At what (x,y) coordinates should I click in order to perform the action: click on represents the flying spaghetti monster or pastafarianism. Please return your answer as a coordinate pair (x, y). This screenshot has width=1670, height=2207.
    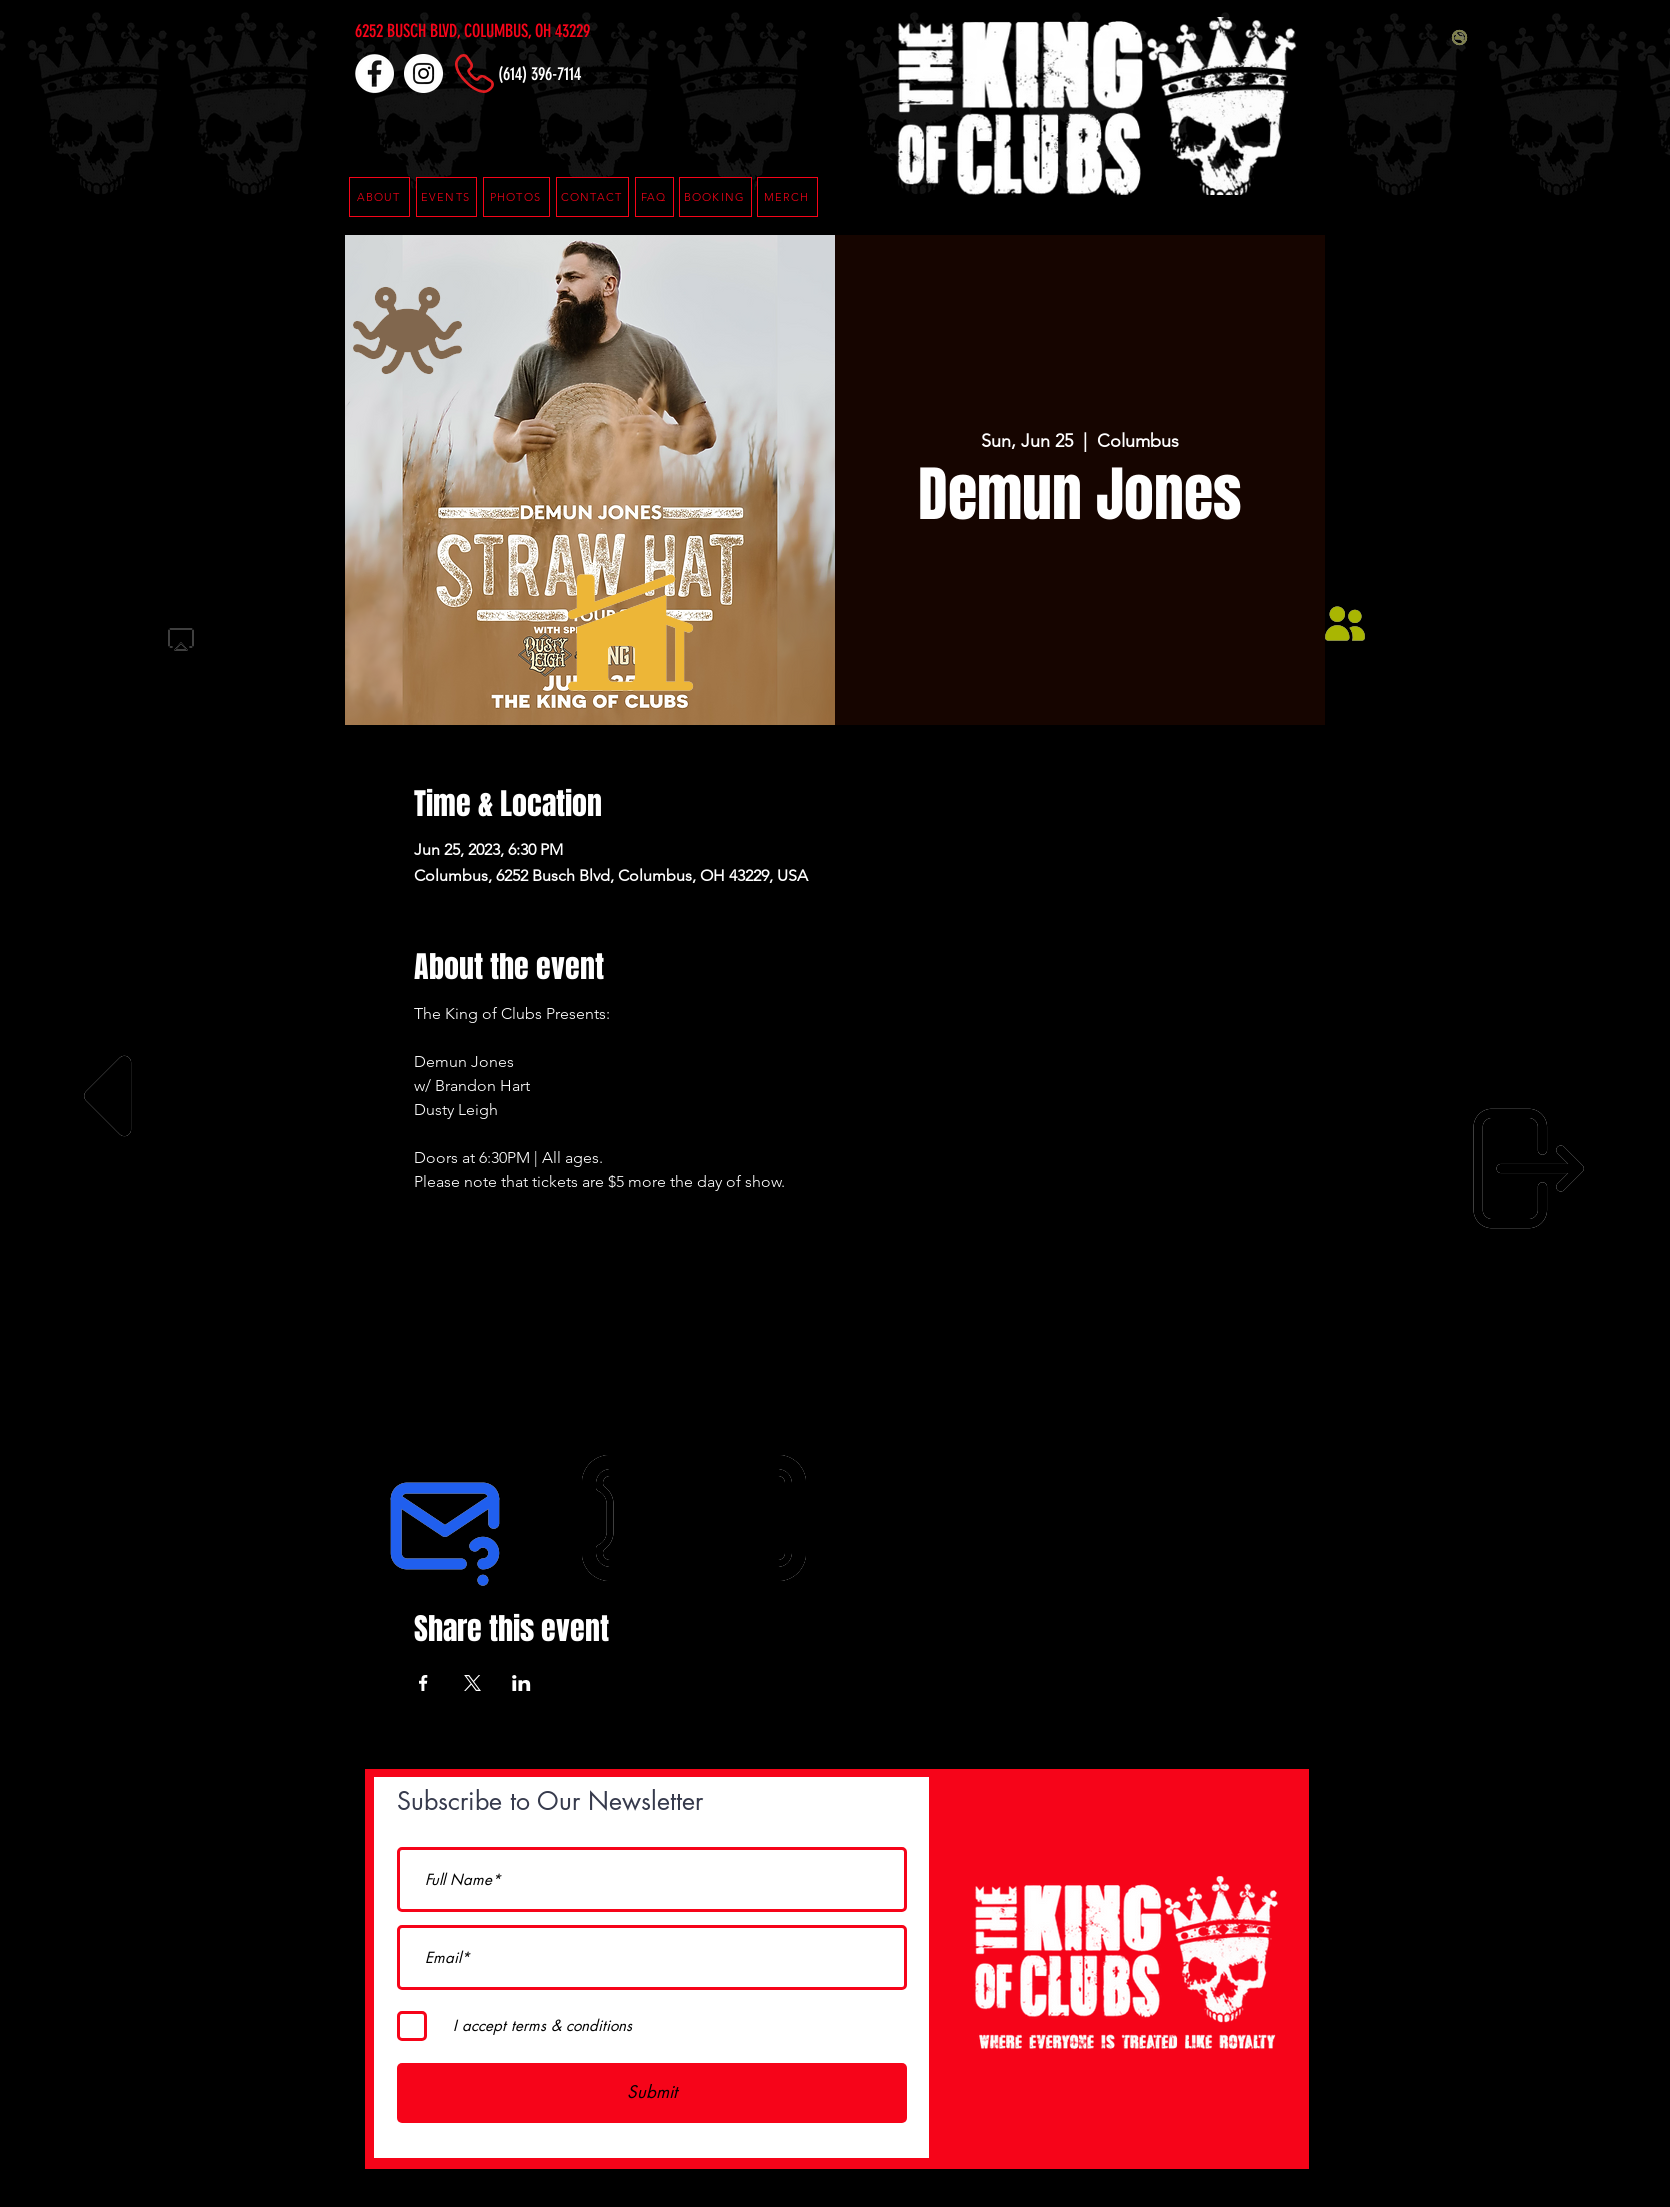
    Looking at the image, I should click on (407, 330).